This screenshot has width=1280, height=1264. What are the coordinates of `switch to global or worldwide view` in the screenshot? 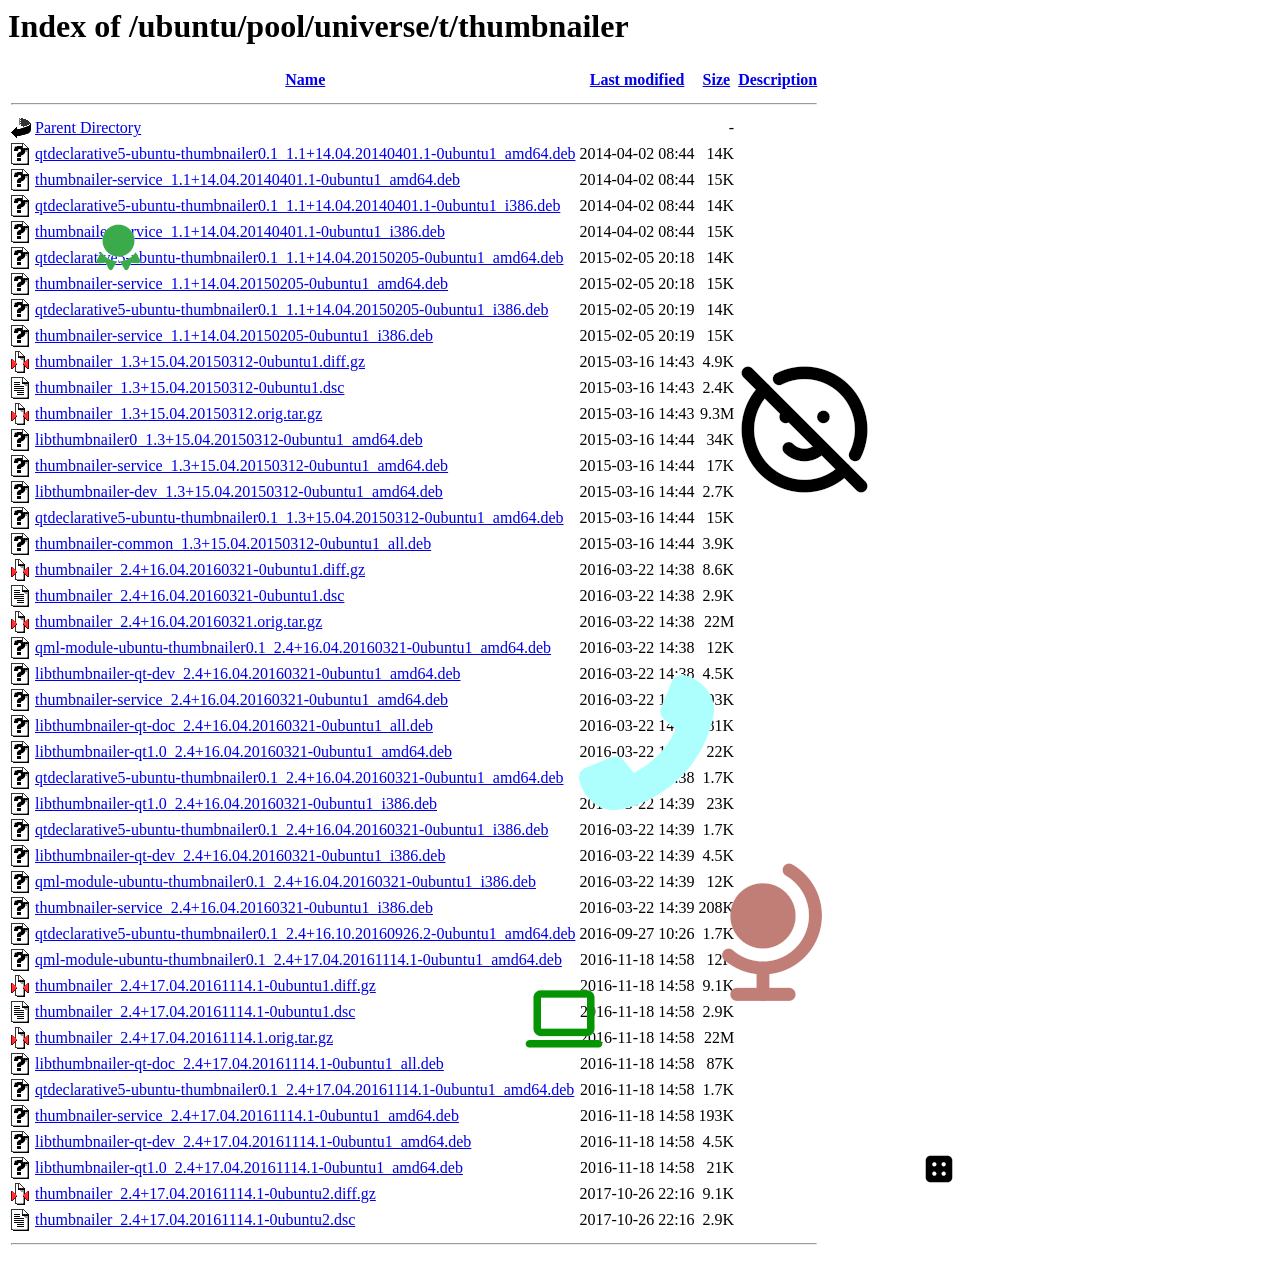 It's located at (769, 935).